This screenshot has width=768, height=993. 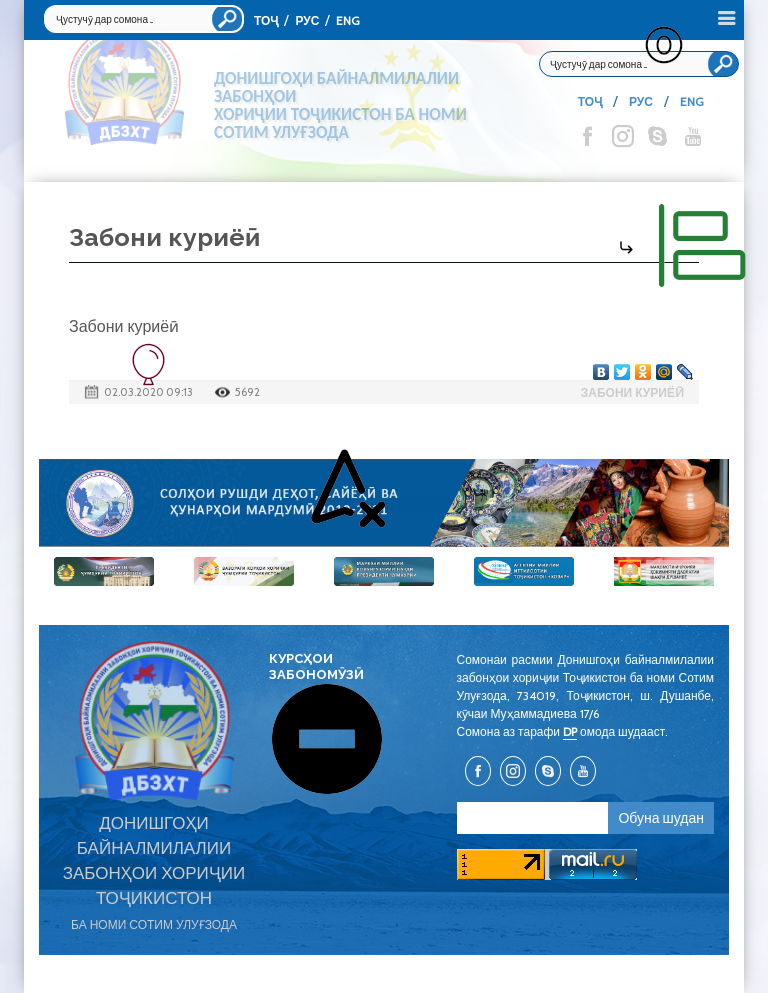 What do you see at coordinates (626, 247) in the screenshot?
I see `reply to a message or comment` at bounding box center [626, 247].